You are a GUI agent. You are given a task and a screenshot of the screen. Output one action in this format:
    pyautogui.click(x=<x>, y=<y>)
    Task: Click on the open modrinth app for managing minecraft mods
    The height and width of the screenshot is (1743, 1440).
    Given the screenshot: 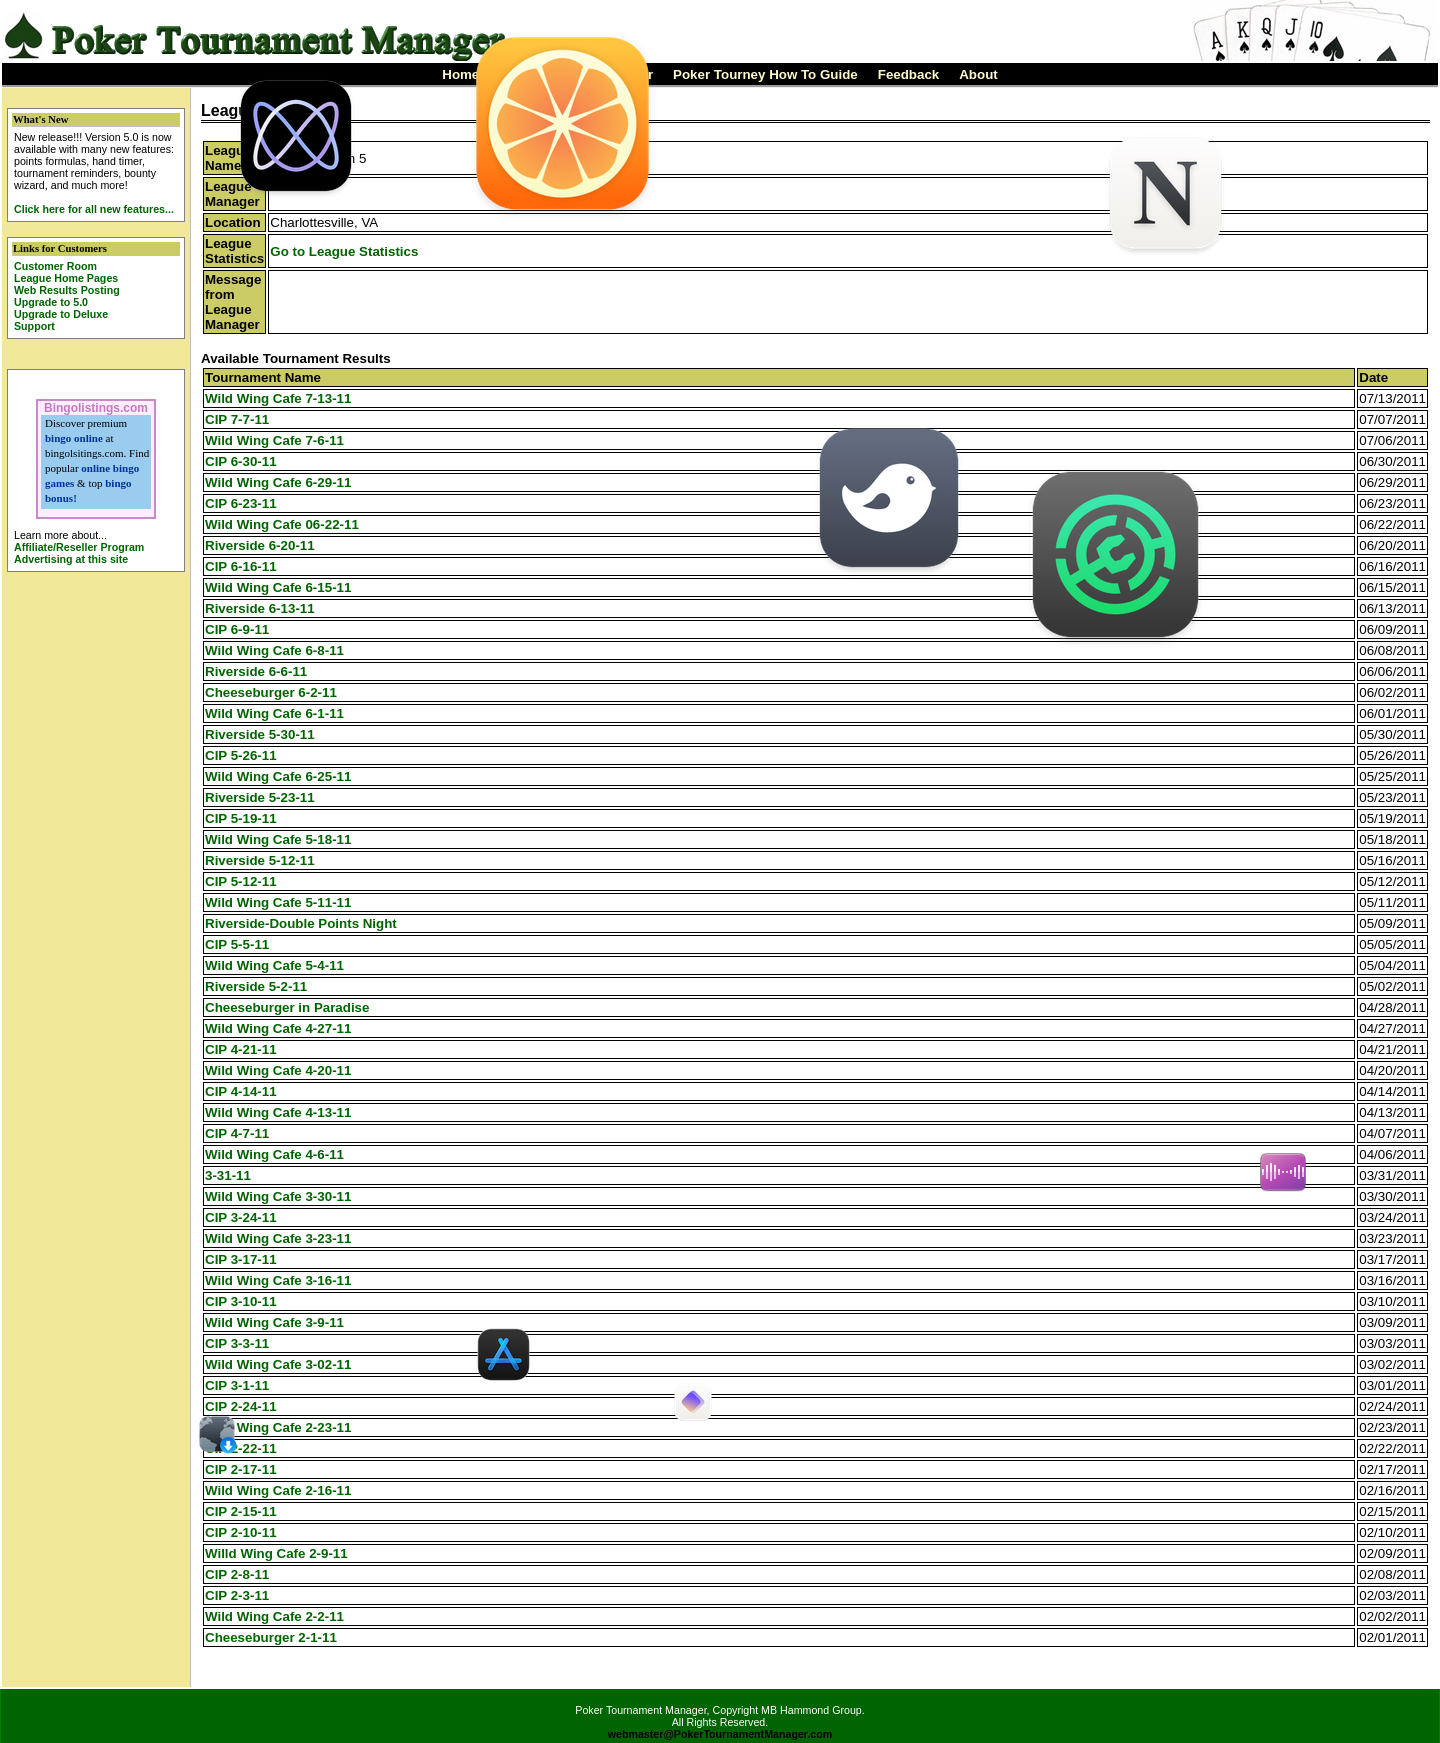 What is the action you would take?
    pyautogui.click(x=1115, y=554)
    